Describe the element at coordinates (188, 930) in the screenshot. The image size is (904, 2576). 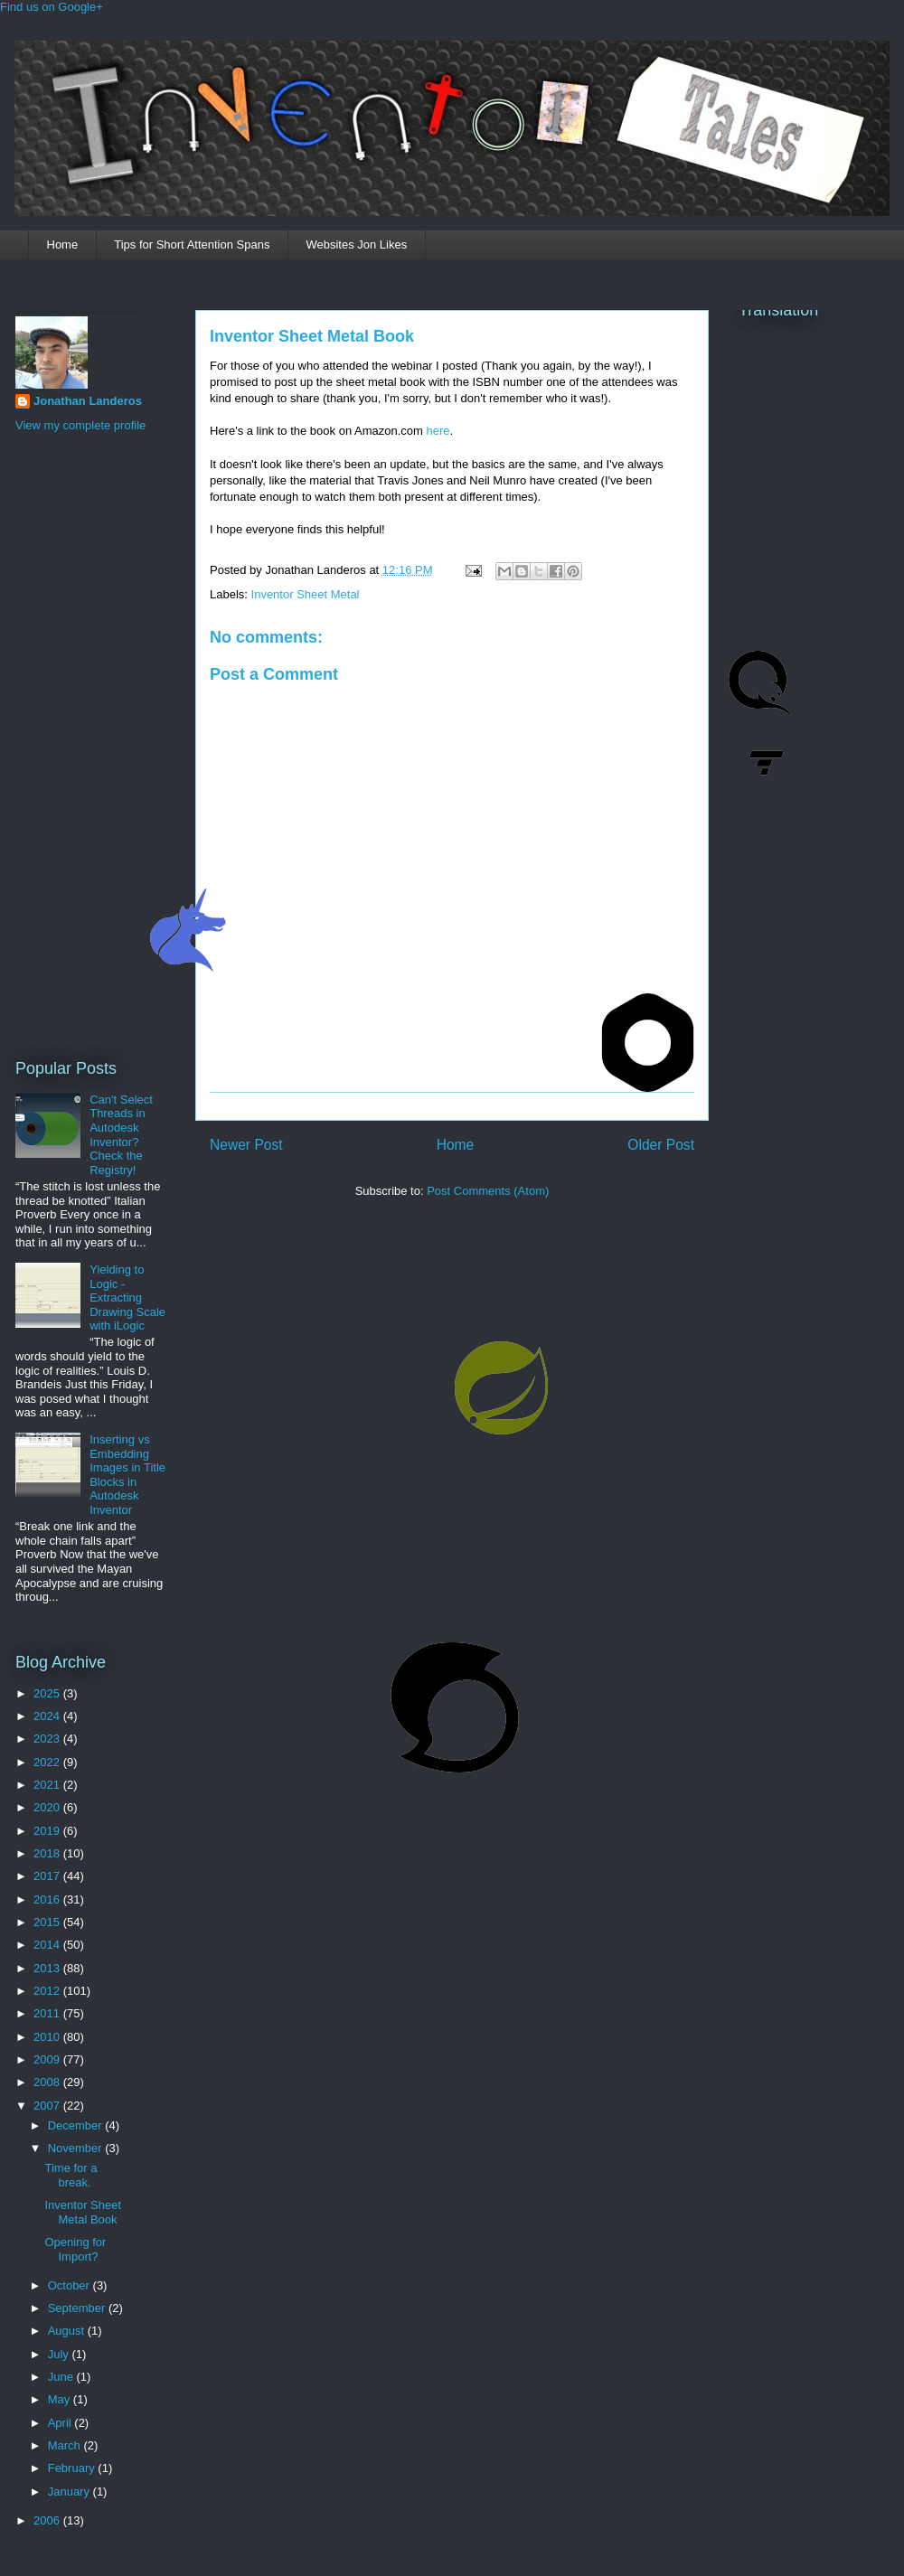
I see `org framework logo` at that location.